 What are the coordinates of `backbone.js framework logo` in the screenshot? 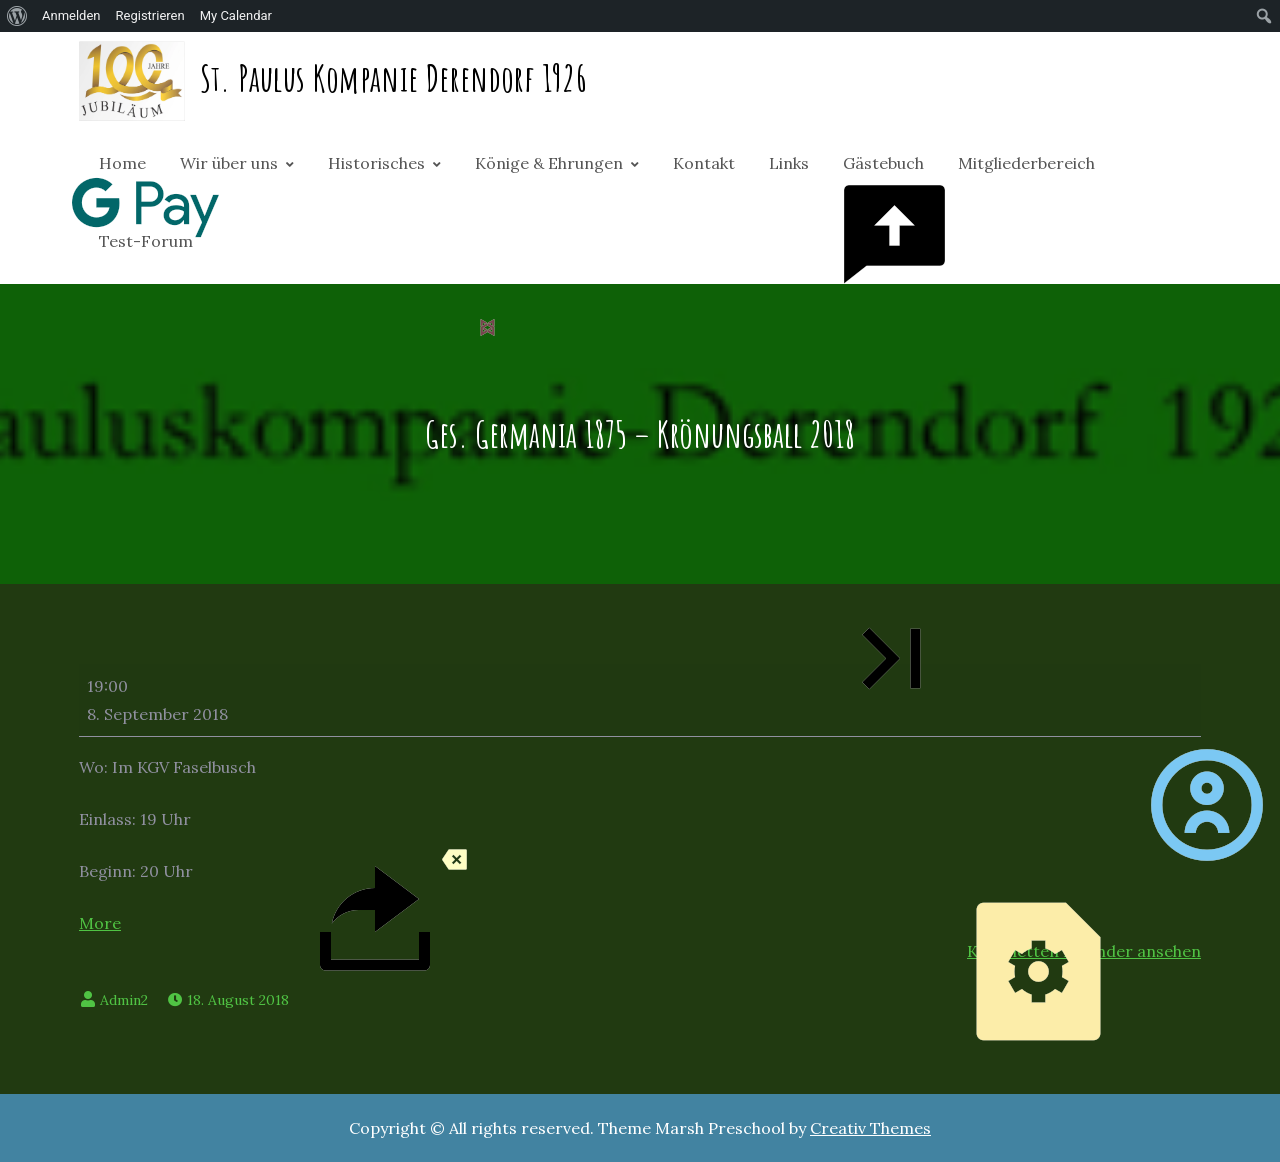 It's located at (487, 327).